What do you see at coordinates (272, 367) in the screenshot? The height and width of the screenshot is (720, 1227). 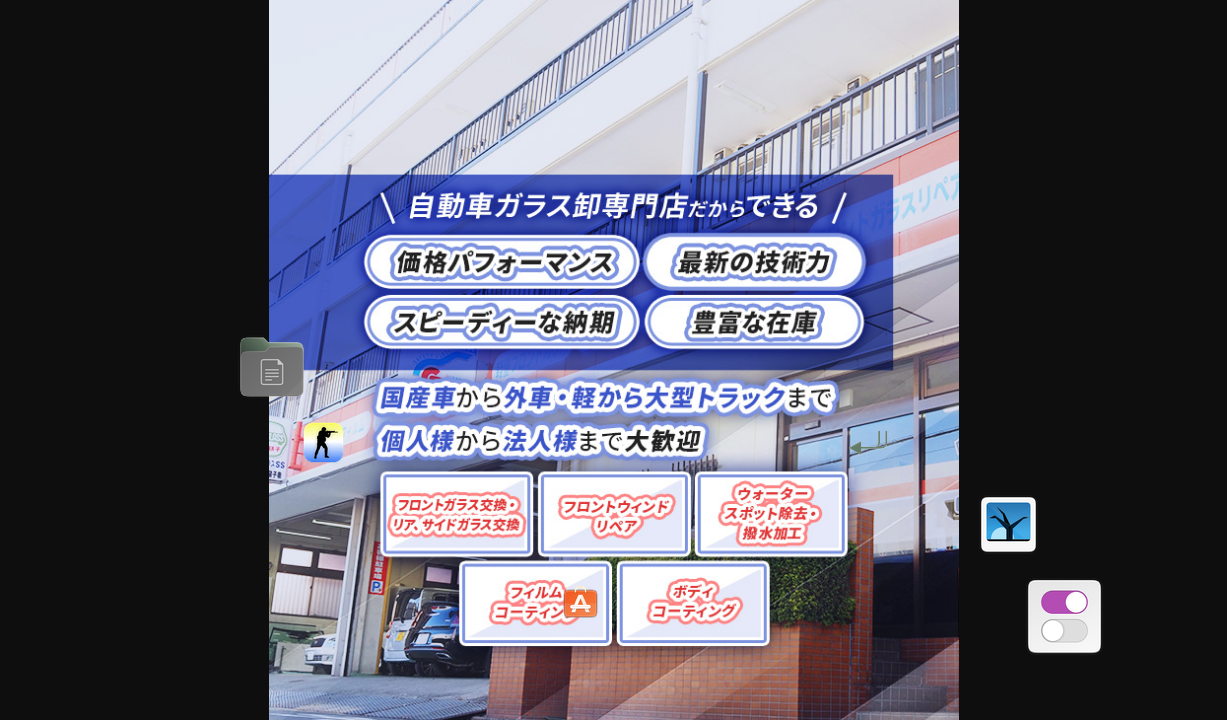 I see `open your documents folder` at bounding box center [272, 367].